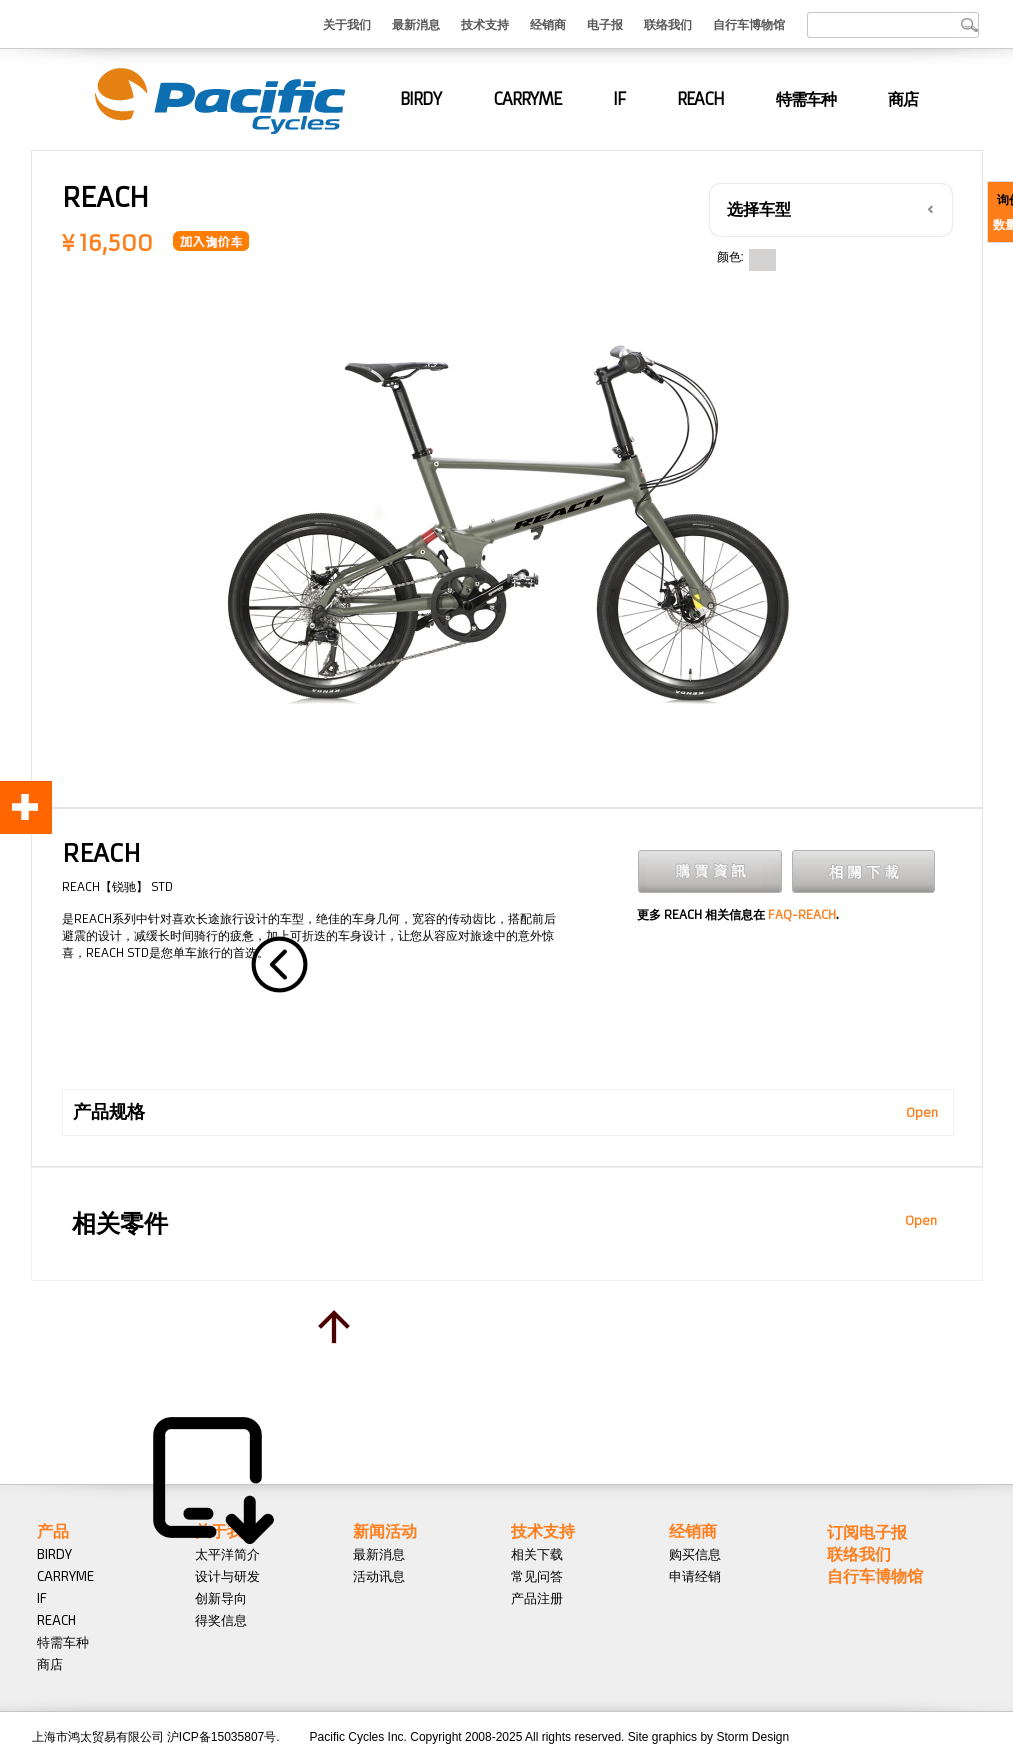 Image resolution: width=1013 pixels, height=1762 pixels. I want to click on scroll to top of page, so click(334, 1327).